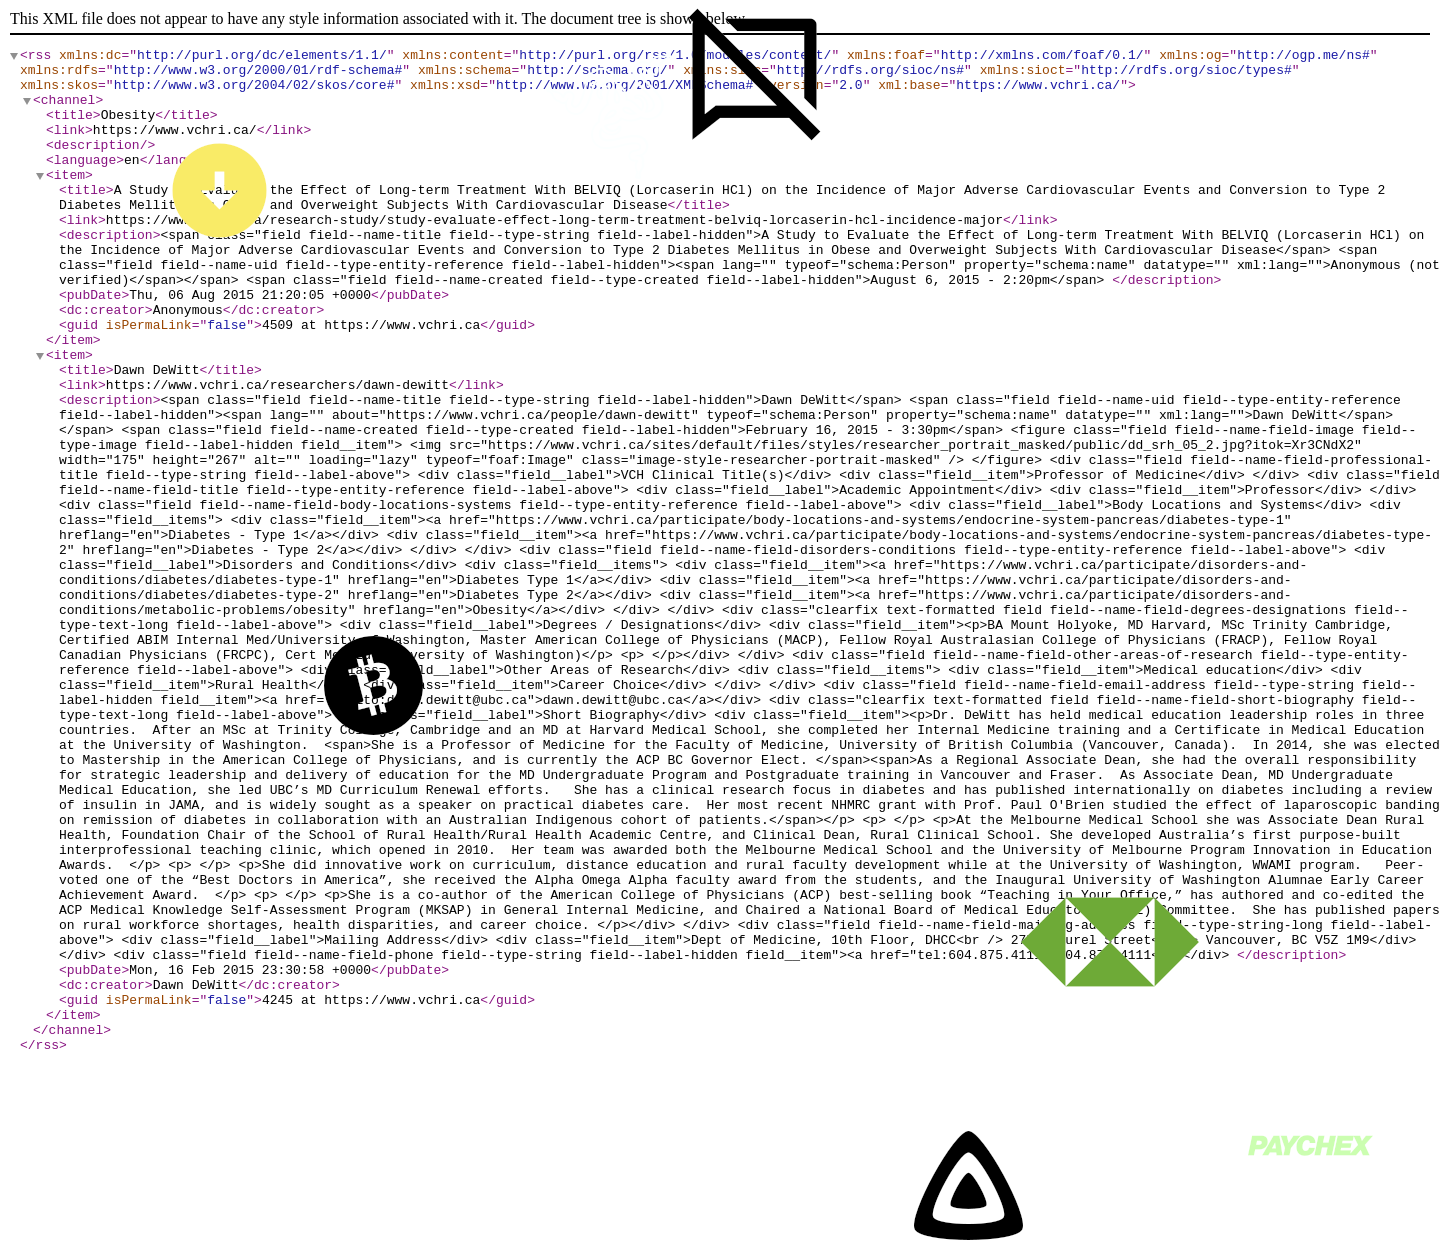 Image resolution: width=1440 pixels, height=1254 pixels. What do you see at coordinates (1310, 1145) in the screenshot?
I see `access Paychex payroll services` at bounding box center [1310, 1145].